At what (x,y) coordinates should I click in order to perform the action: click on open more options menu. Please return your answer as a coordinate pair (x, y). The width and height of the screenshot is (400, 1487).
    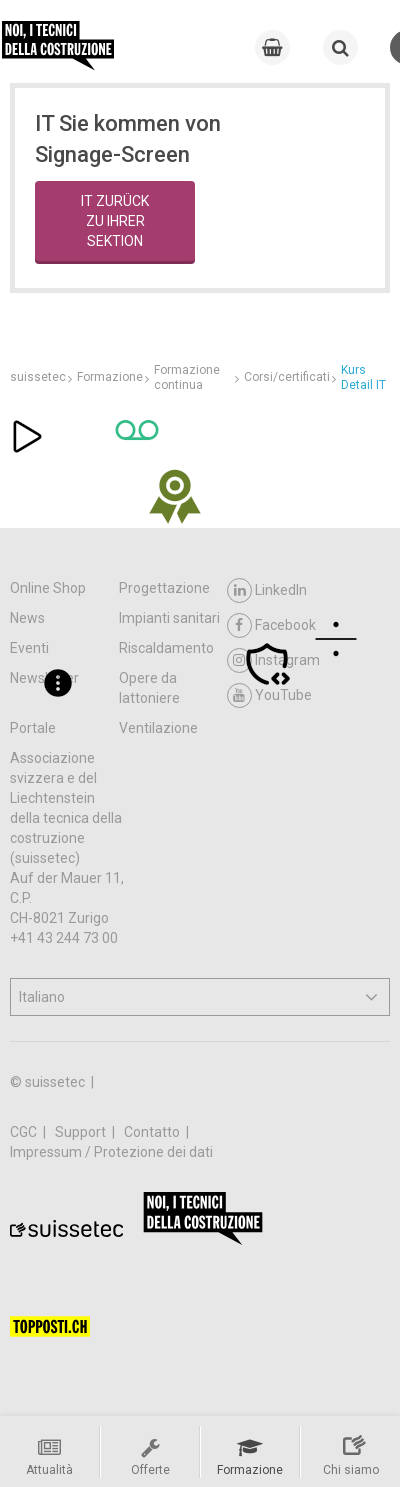
    Looking at the image, I should click on (58, 683).